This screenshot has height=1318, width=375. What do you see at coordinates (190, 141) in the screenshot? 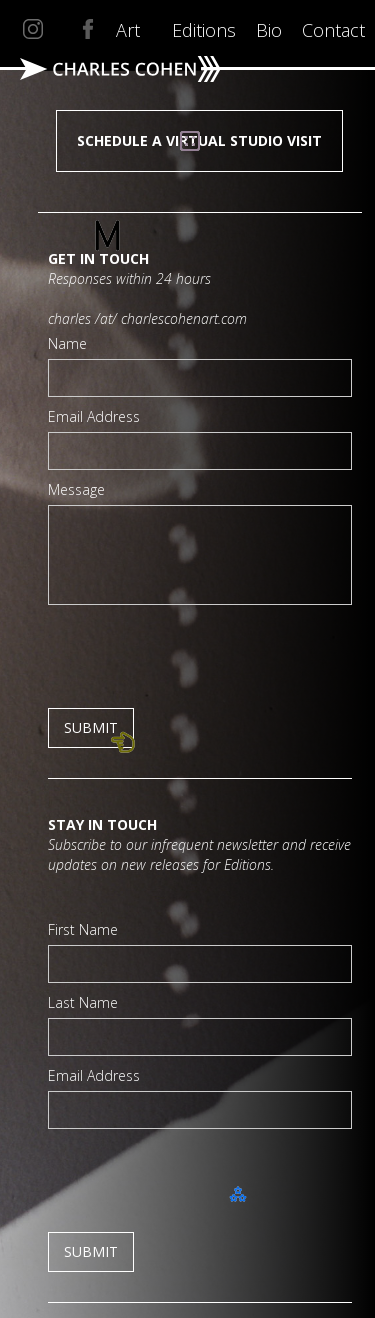
I see `roll the dice or generate a random result` at bounding box center [190, 141].